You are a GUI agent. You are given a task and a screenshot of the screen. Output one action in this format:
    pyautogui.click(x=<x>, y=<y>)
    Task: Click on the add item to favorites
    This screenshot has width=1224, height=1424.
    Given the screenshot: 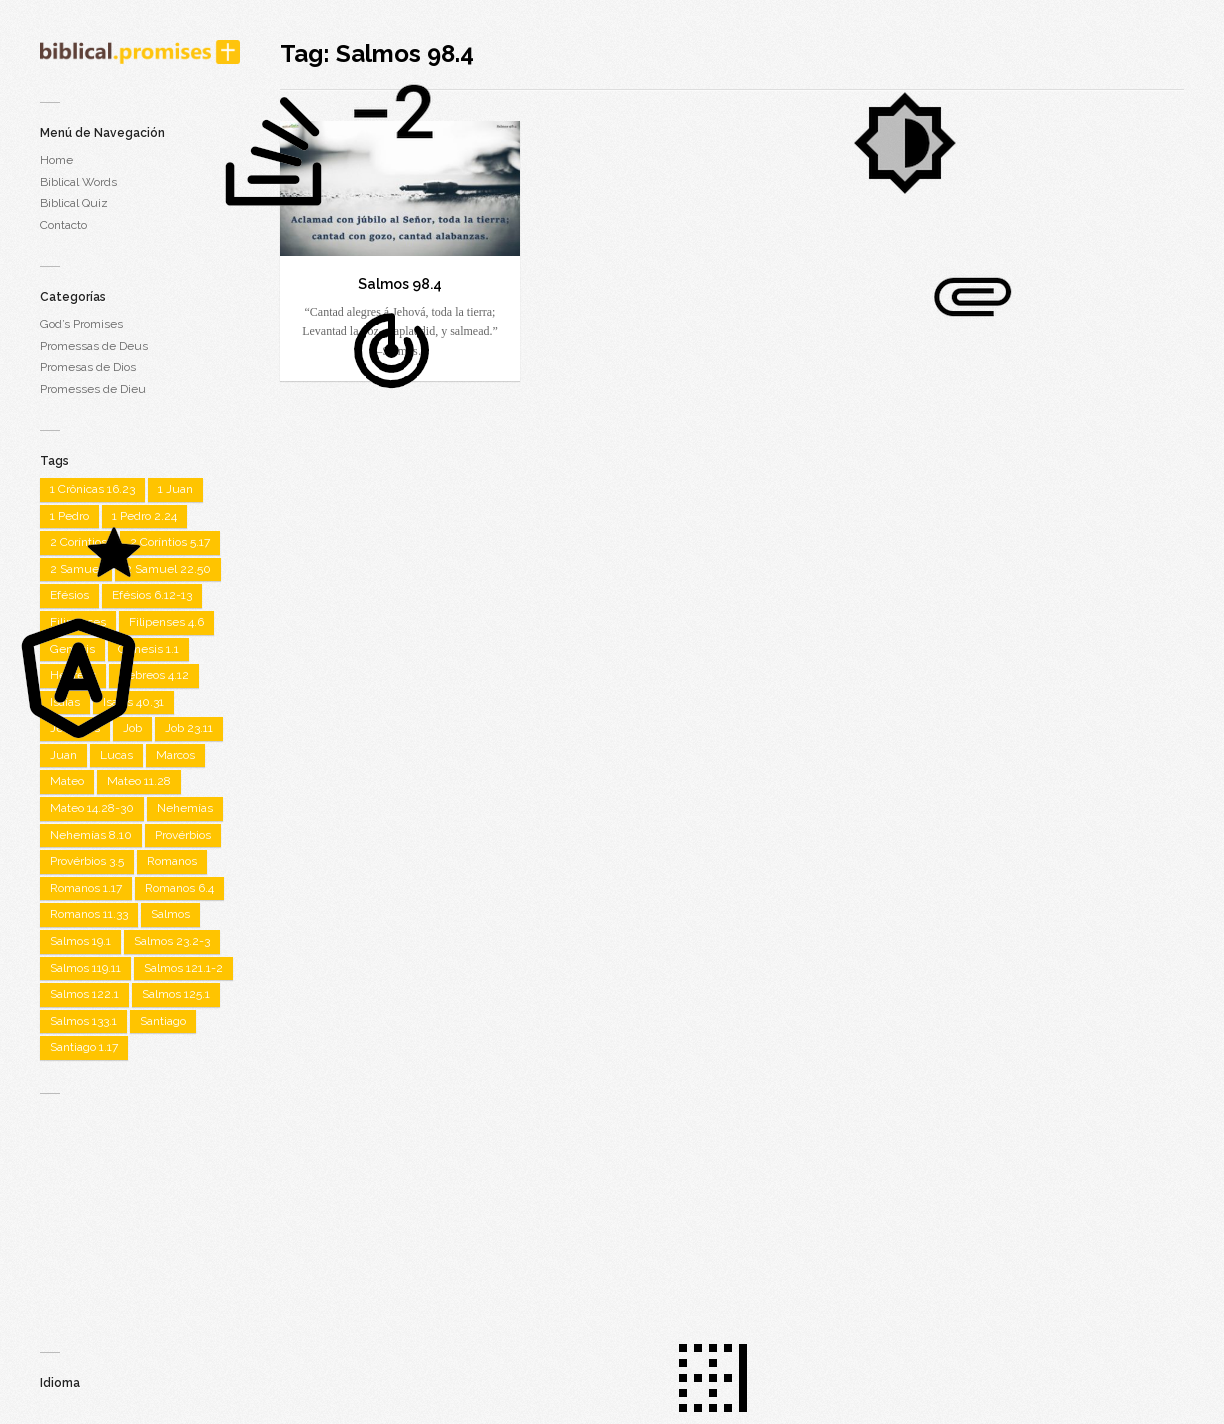 What is the action you would take?
    pyautogui.click(x=114, y=553)
    